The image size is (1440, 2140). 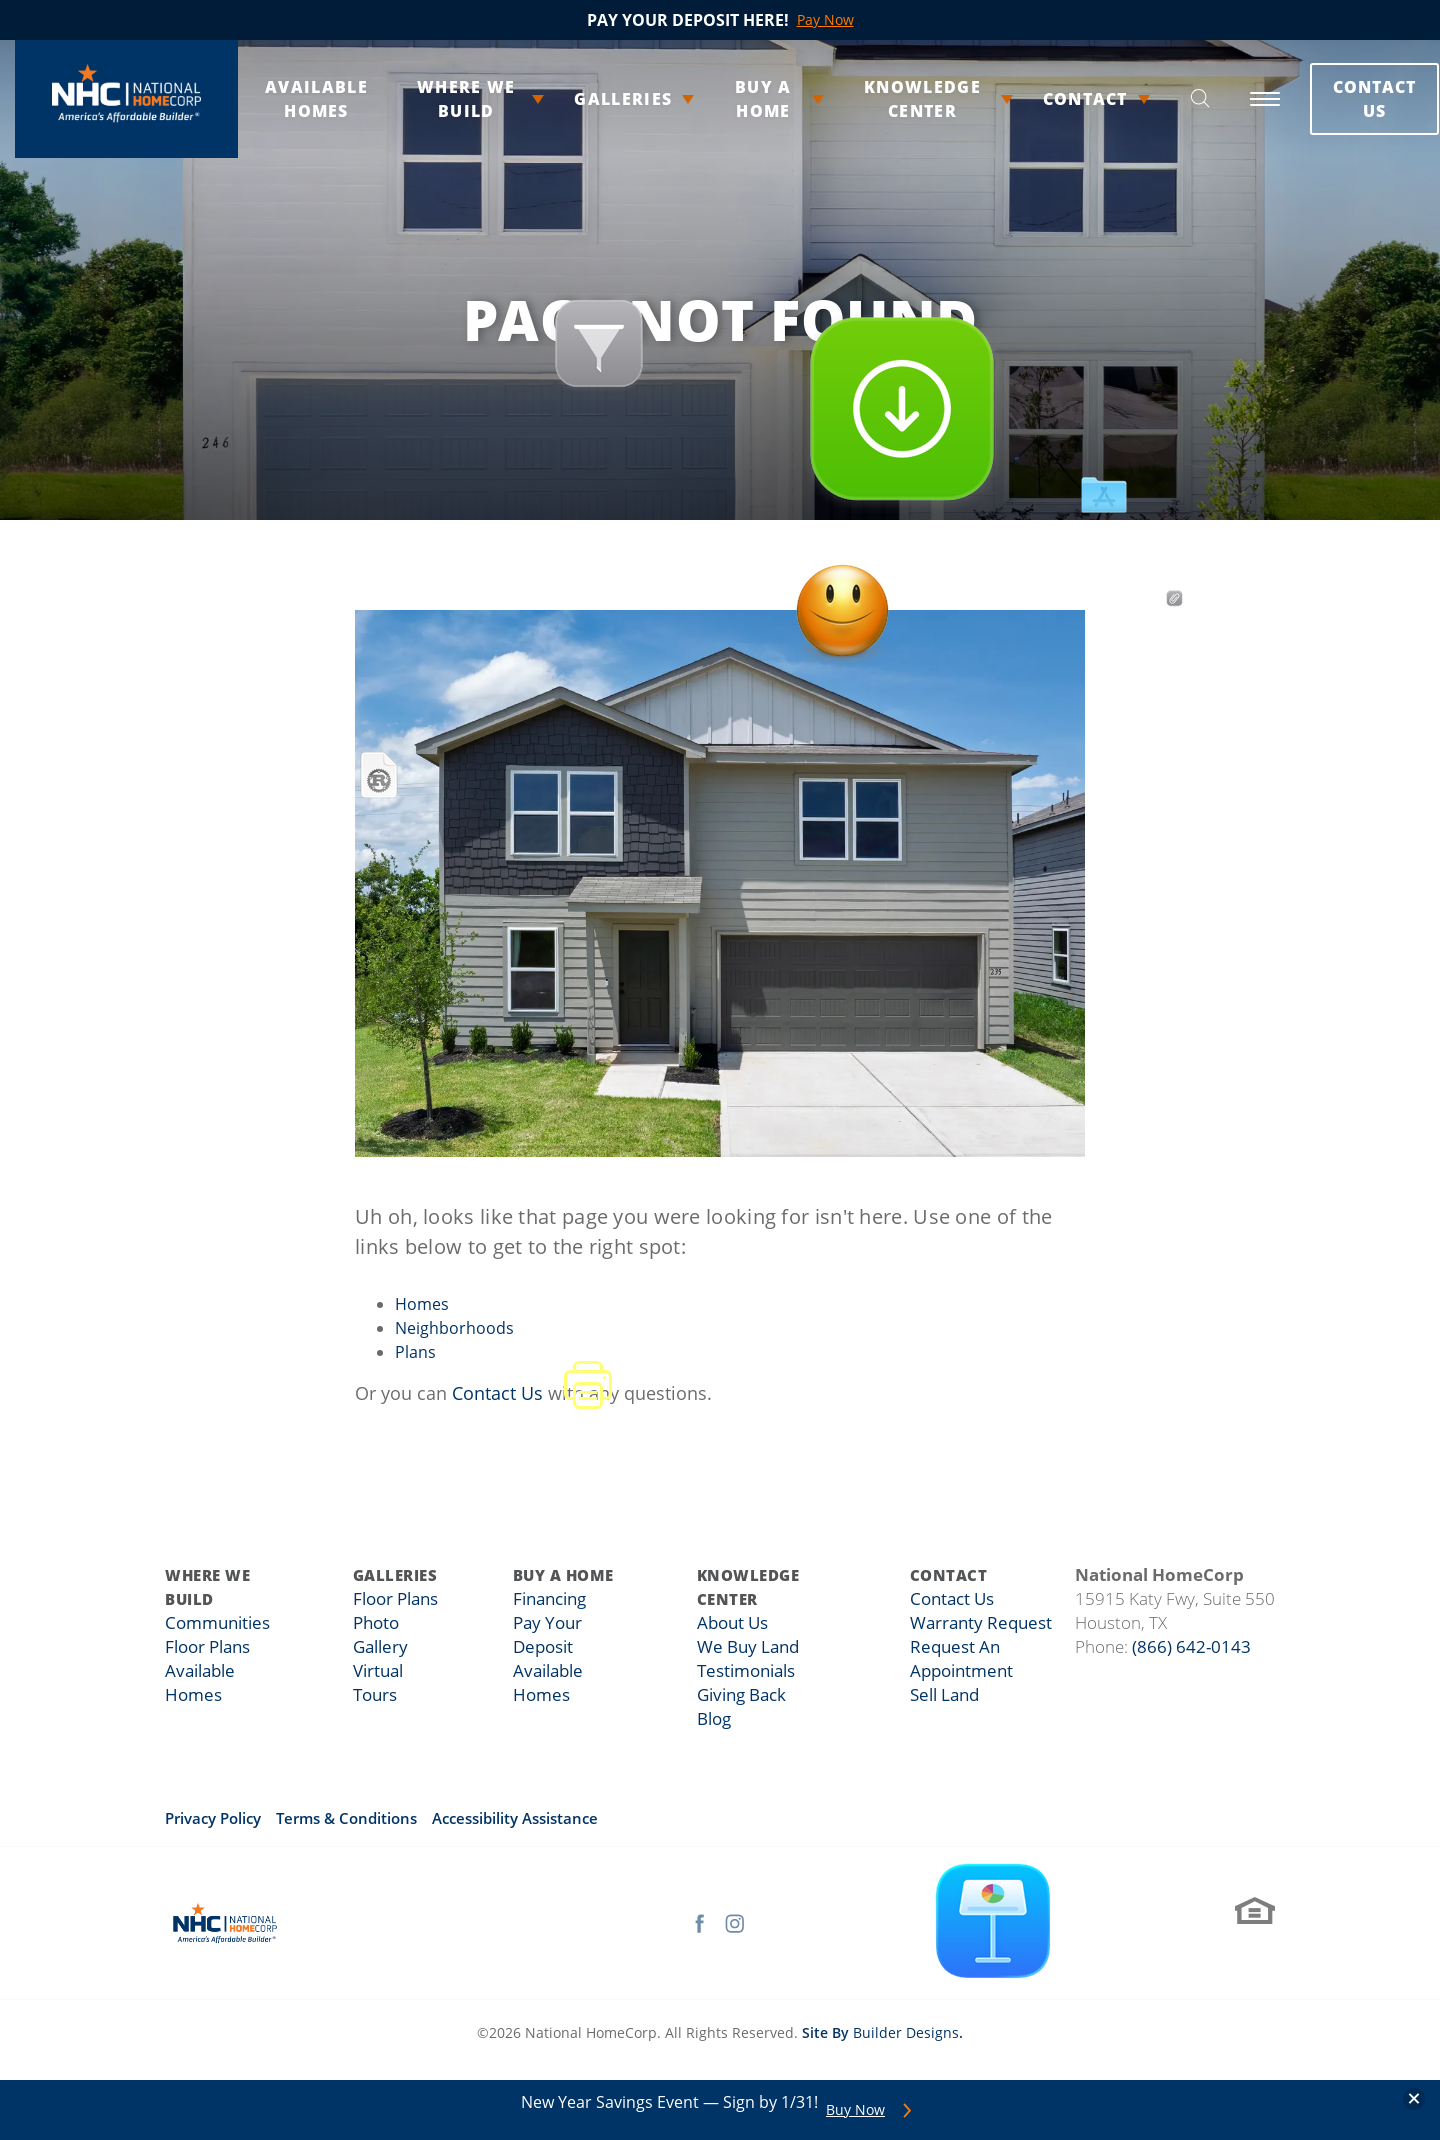 What do you see at coordinates (902, 412) in the screenshot?
I see `access download settings or preferences` at bounding box center [902, 412].